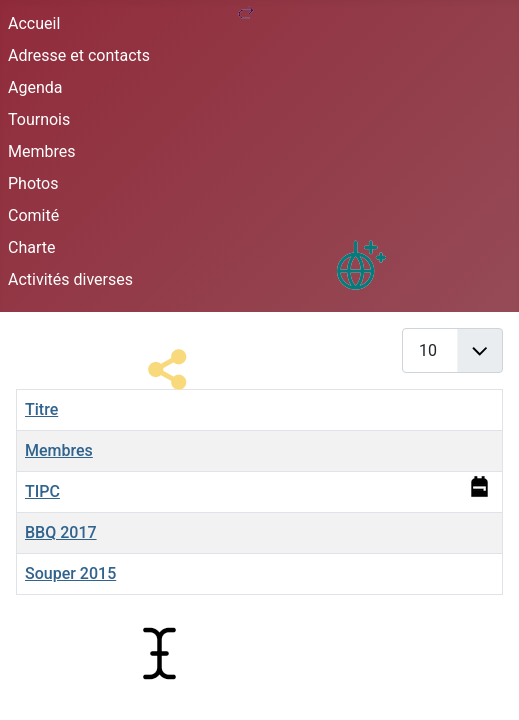 The width and height of the screenshot is (519, 720). Describe the element at coordinates (159, 653) in the screenshot. I see `text input field is active` at that location.